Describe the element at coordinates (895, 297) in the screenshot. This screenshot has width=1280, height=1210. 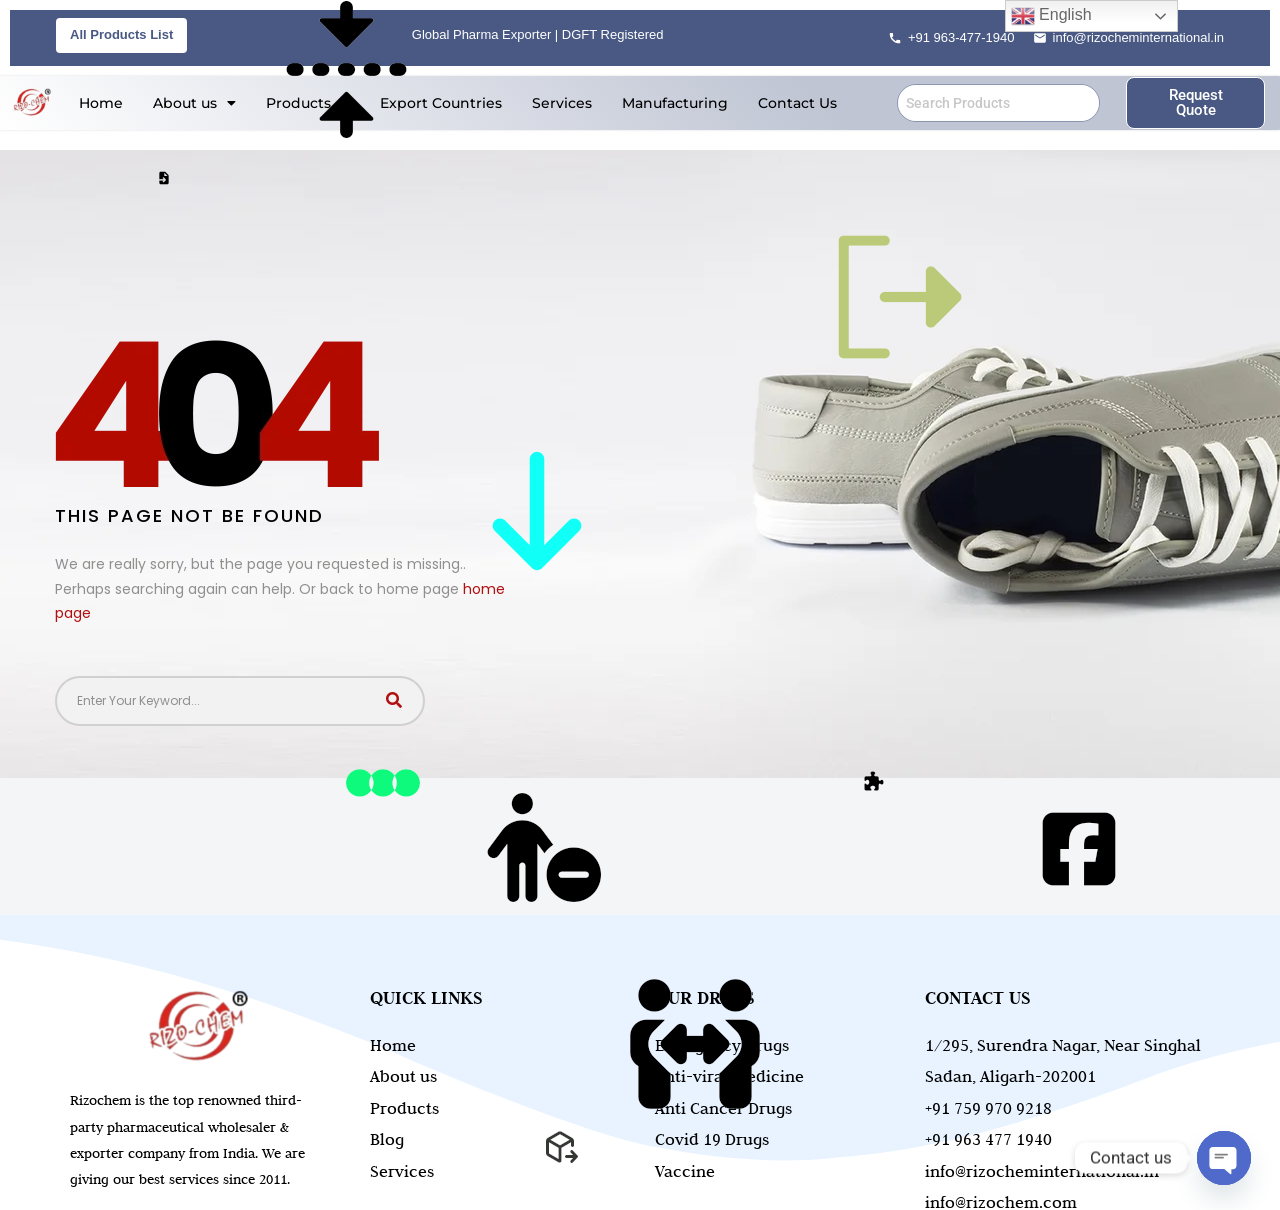
I see `sign out of your account` at that location.